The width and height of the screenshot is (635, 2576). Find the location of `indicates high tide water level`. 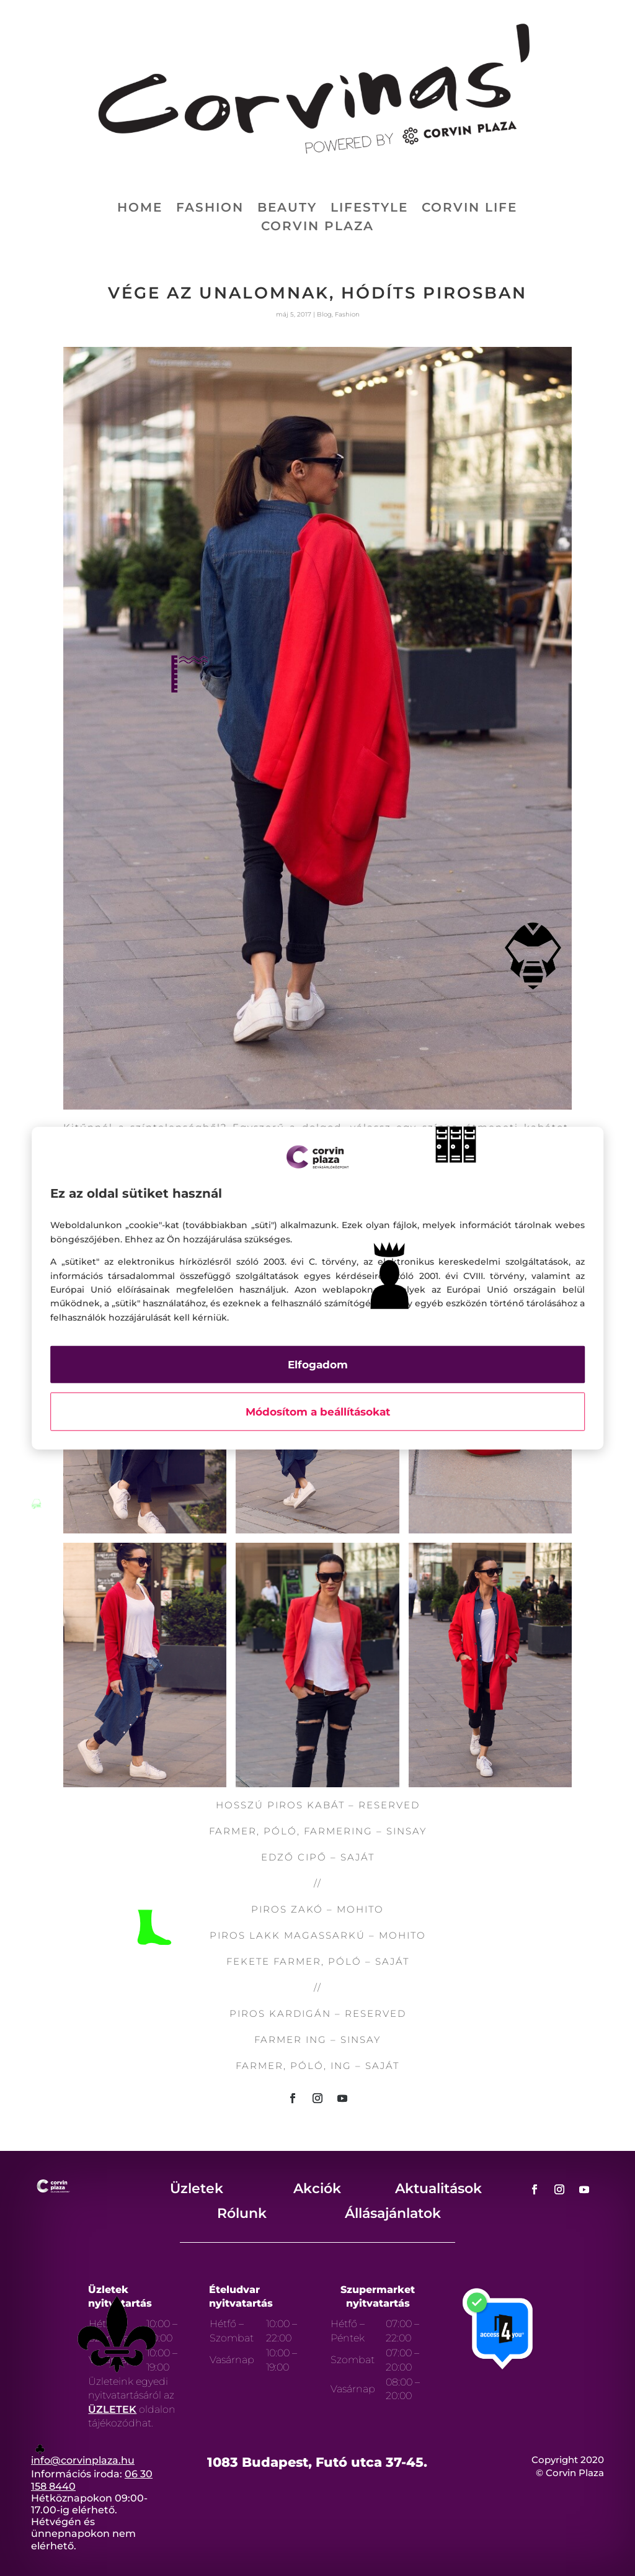

indicates high tide water level is located at coordinates (189, 674).